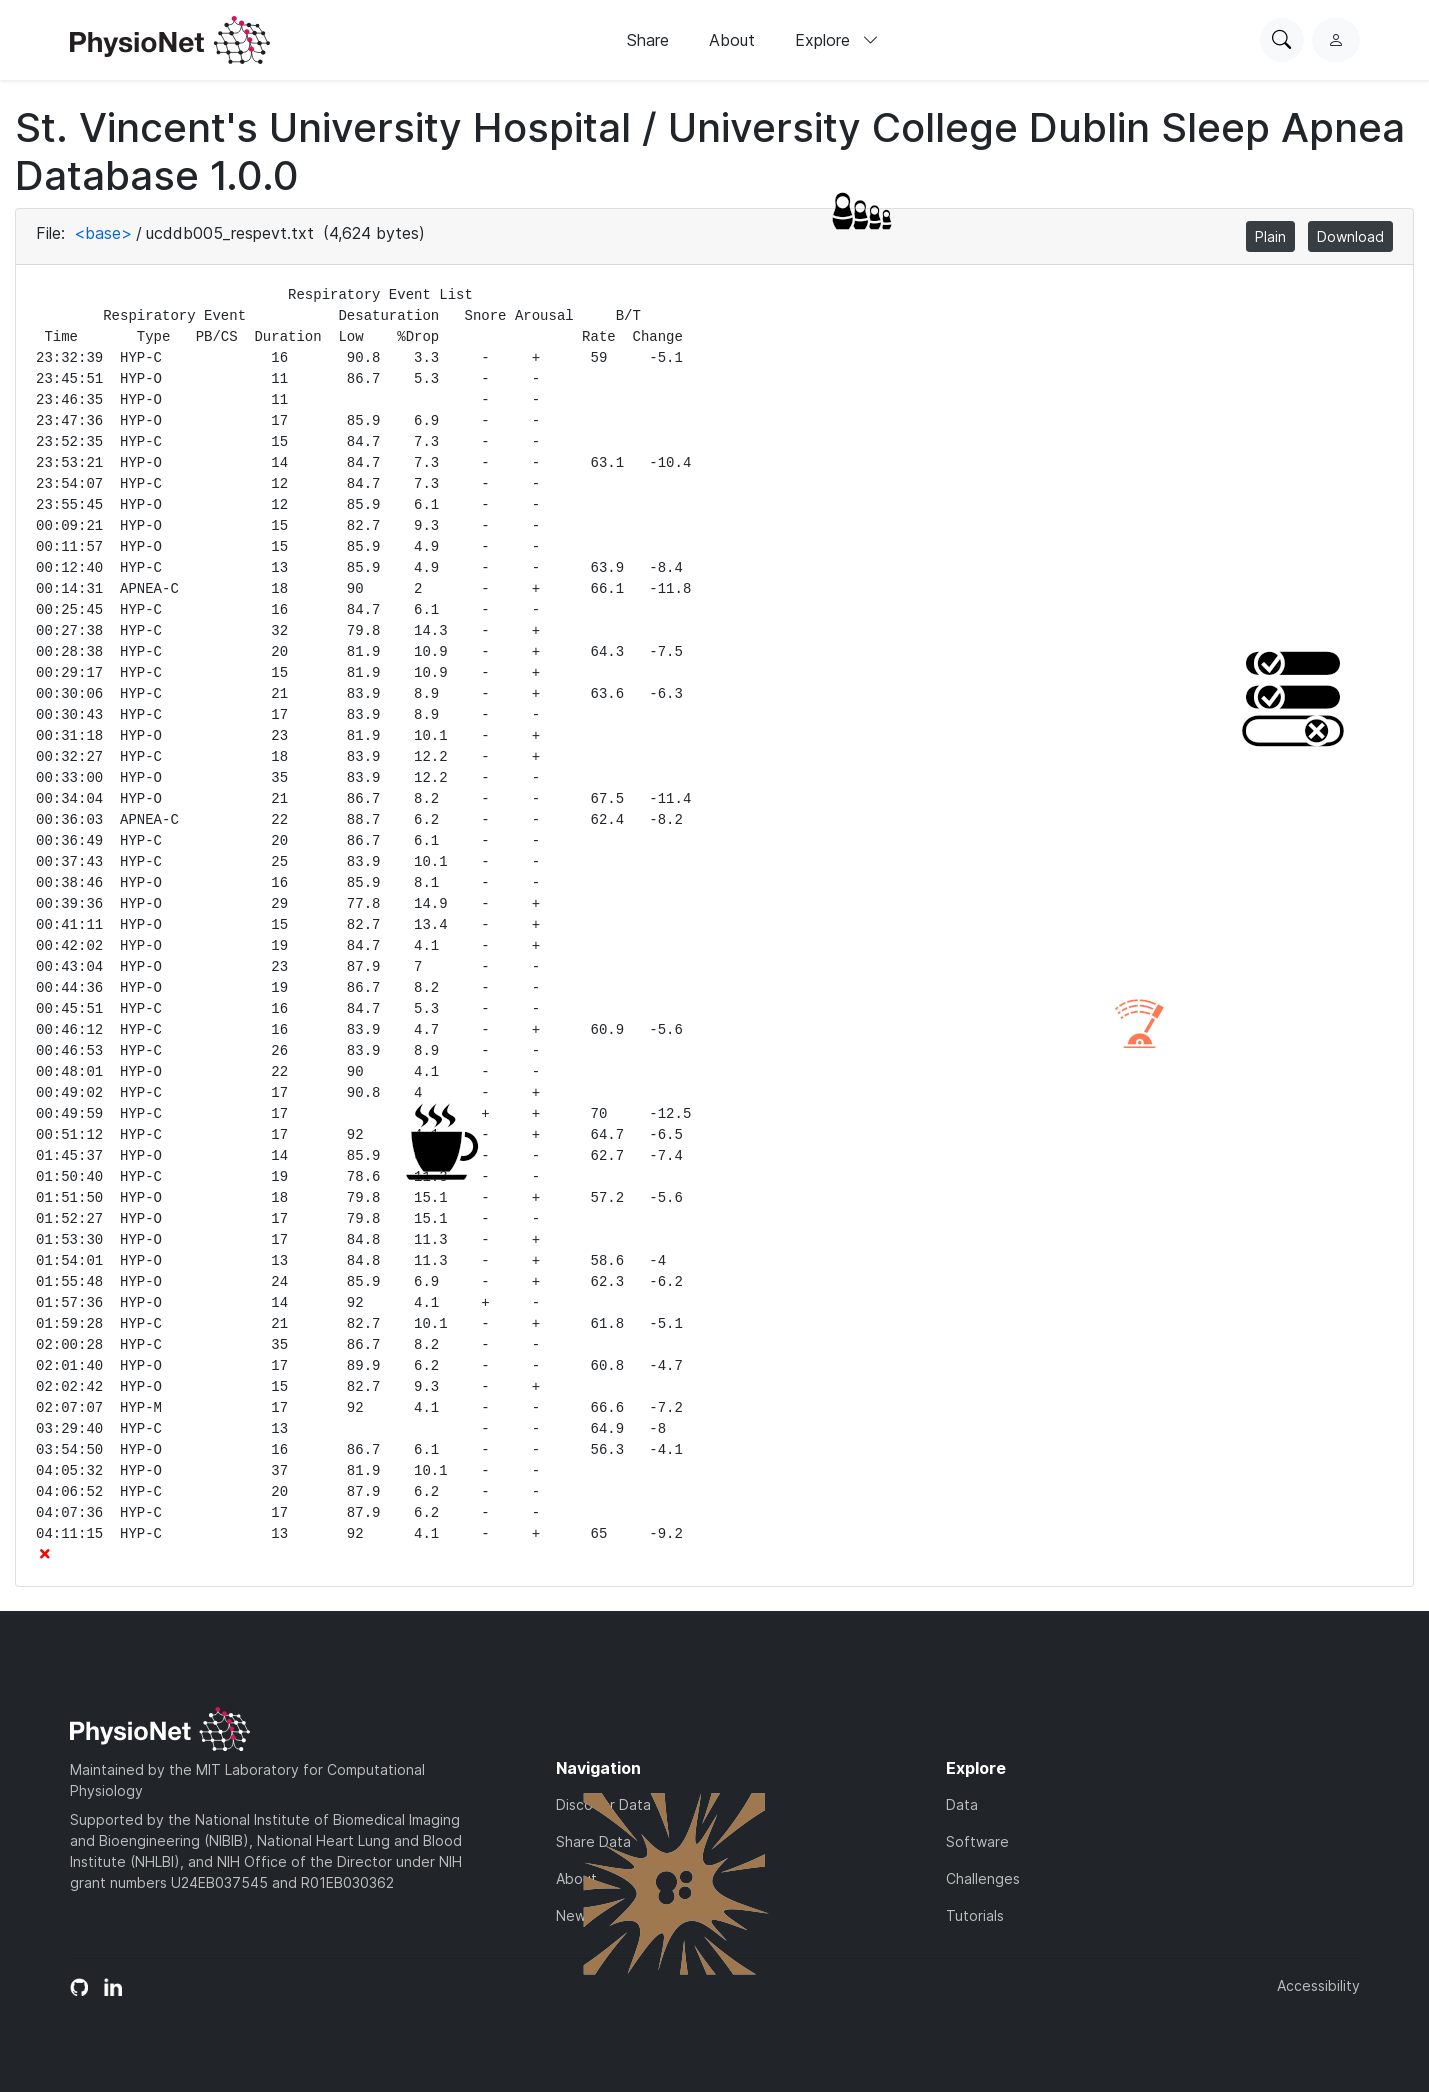 The height and width of the screenshot is (2092, 1429). I want to click on find nearby coffee shops or cafés, so click(442, 1141).